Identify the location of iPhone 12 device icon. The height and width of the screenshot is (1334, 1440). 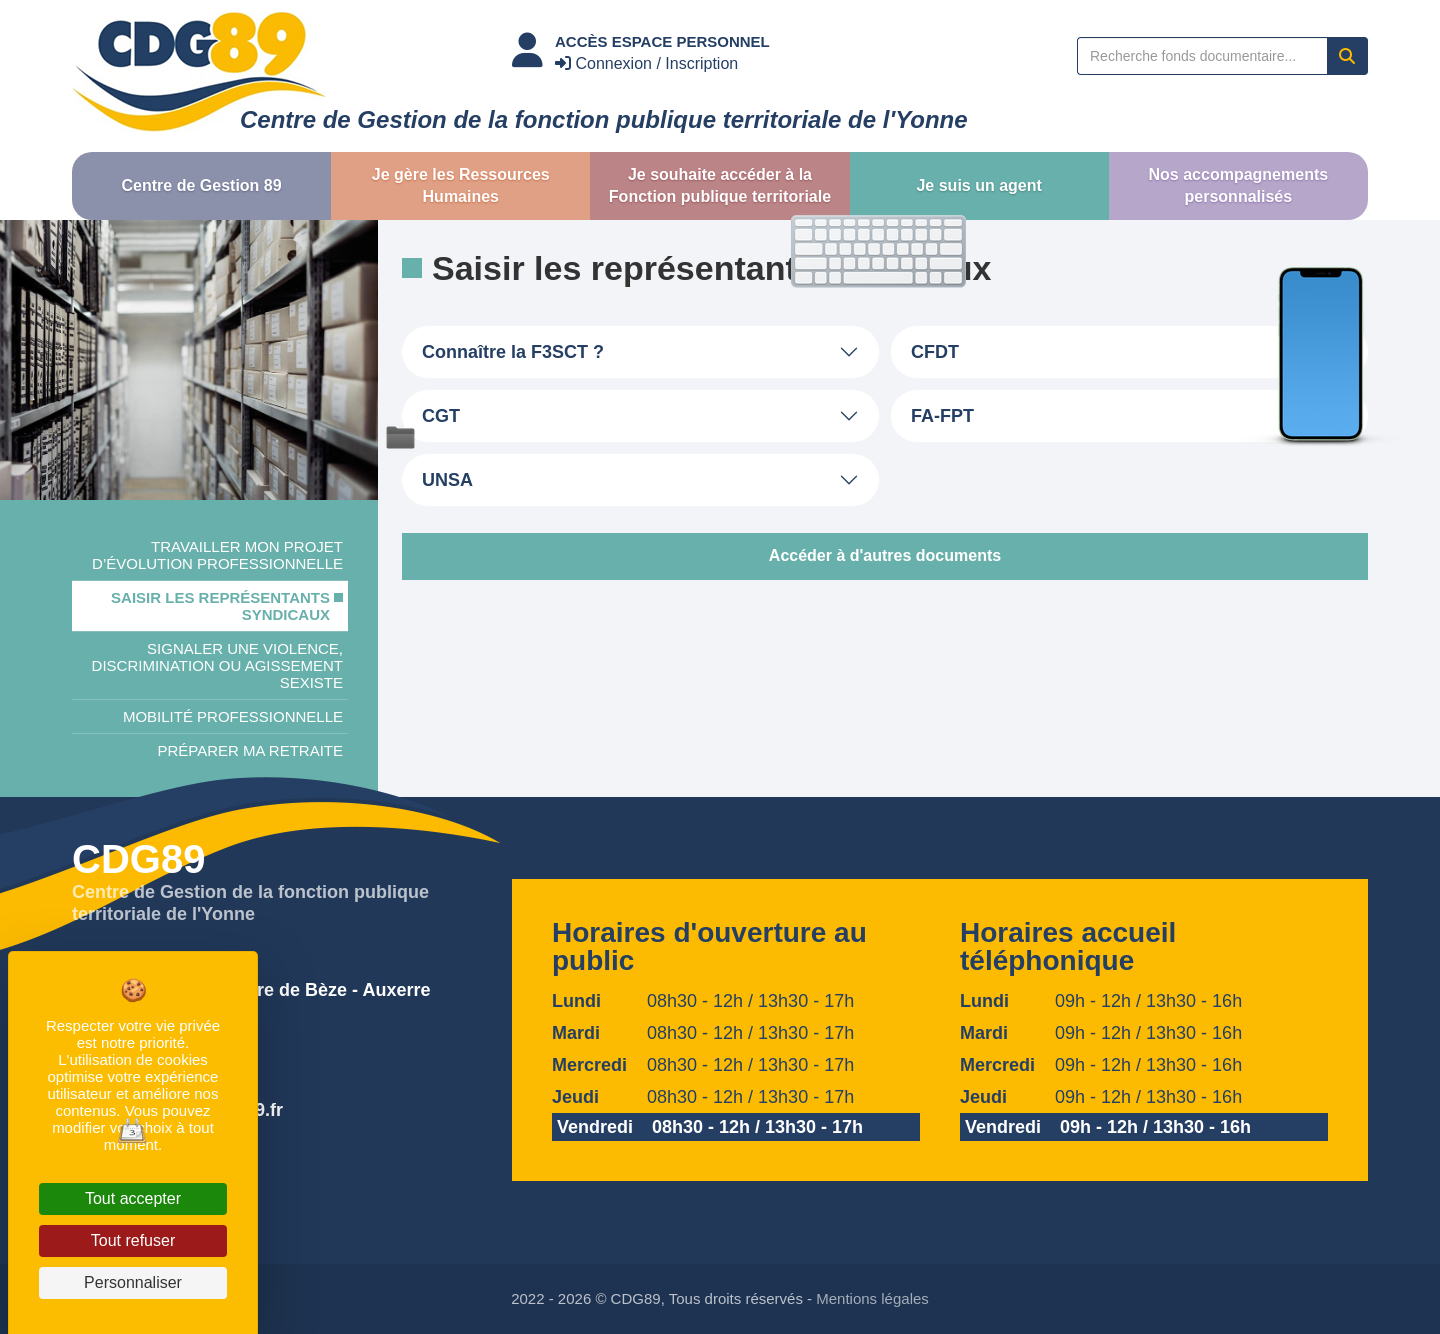
(1321, 357).